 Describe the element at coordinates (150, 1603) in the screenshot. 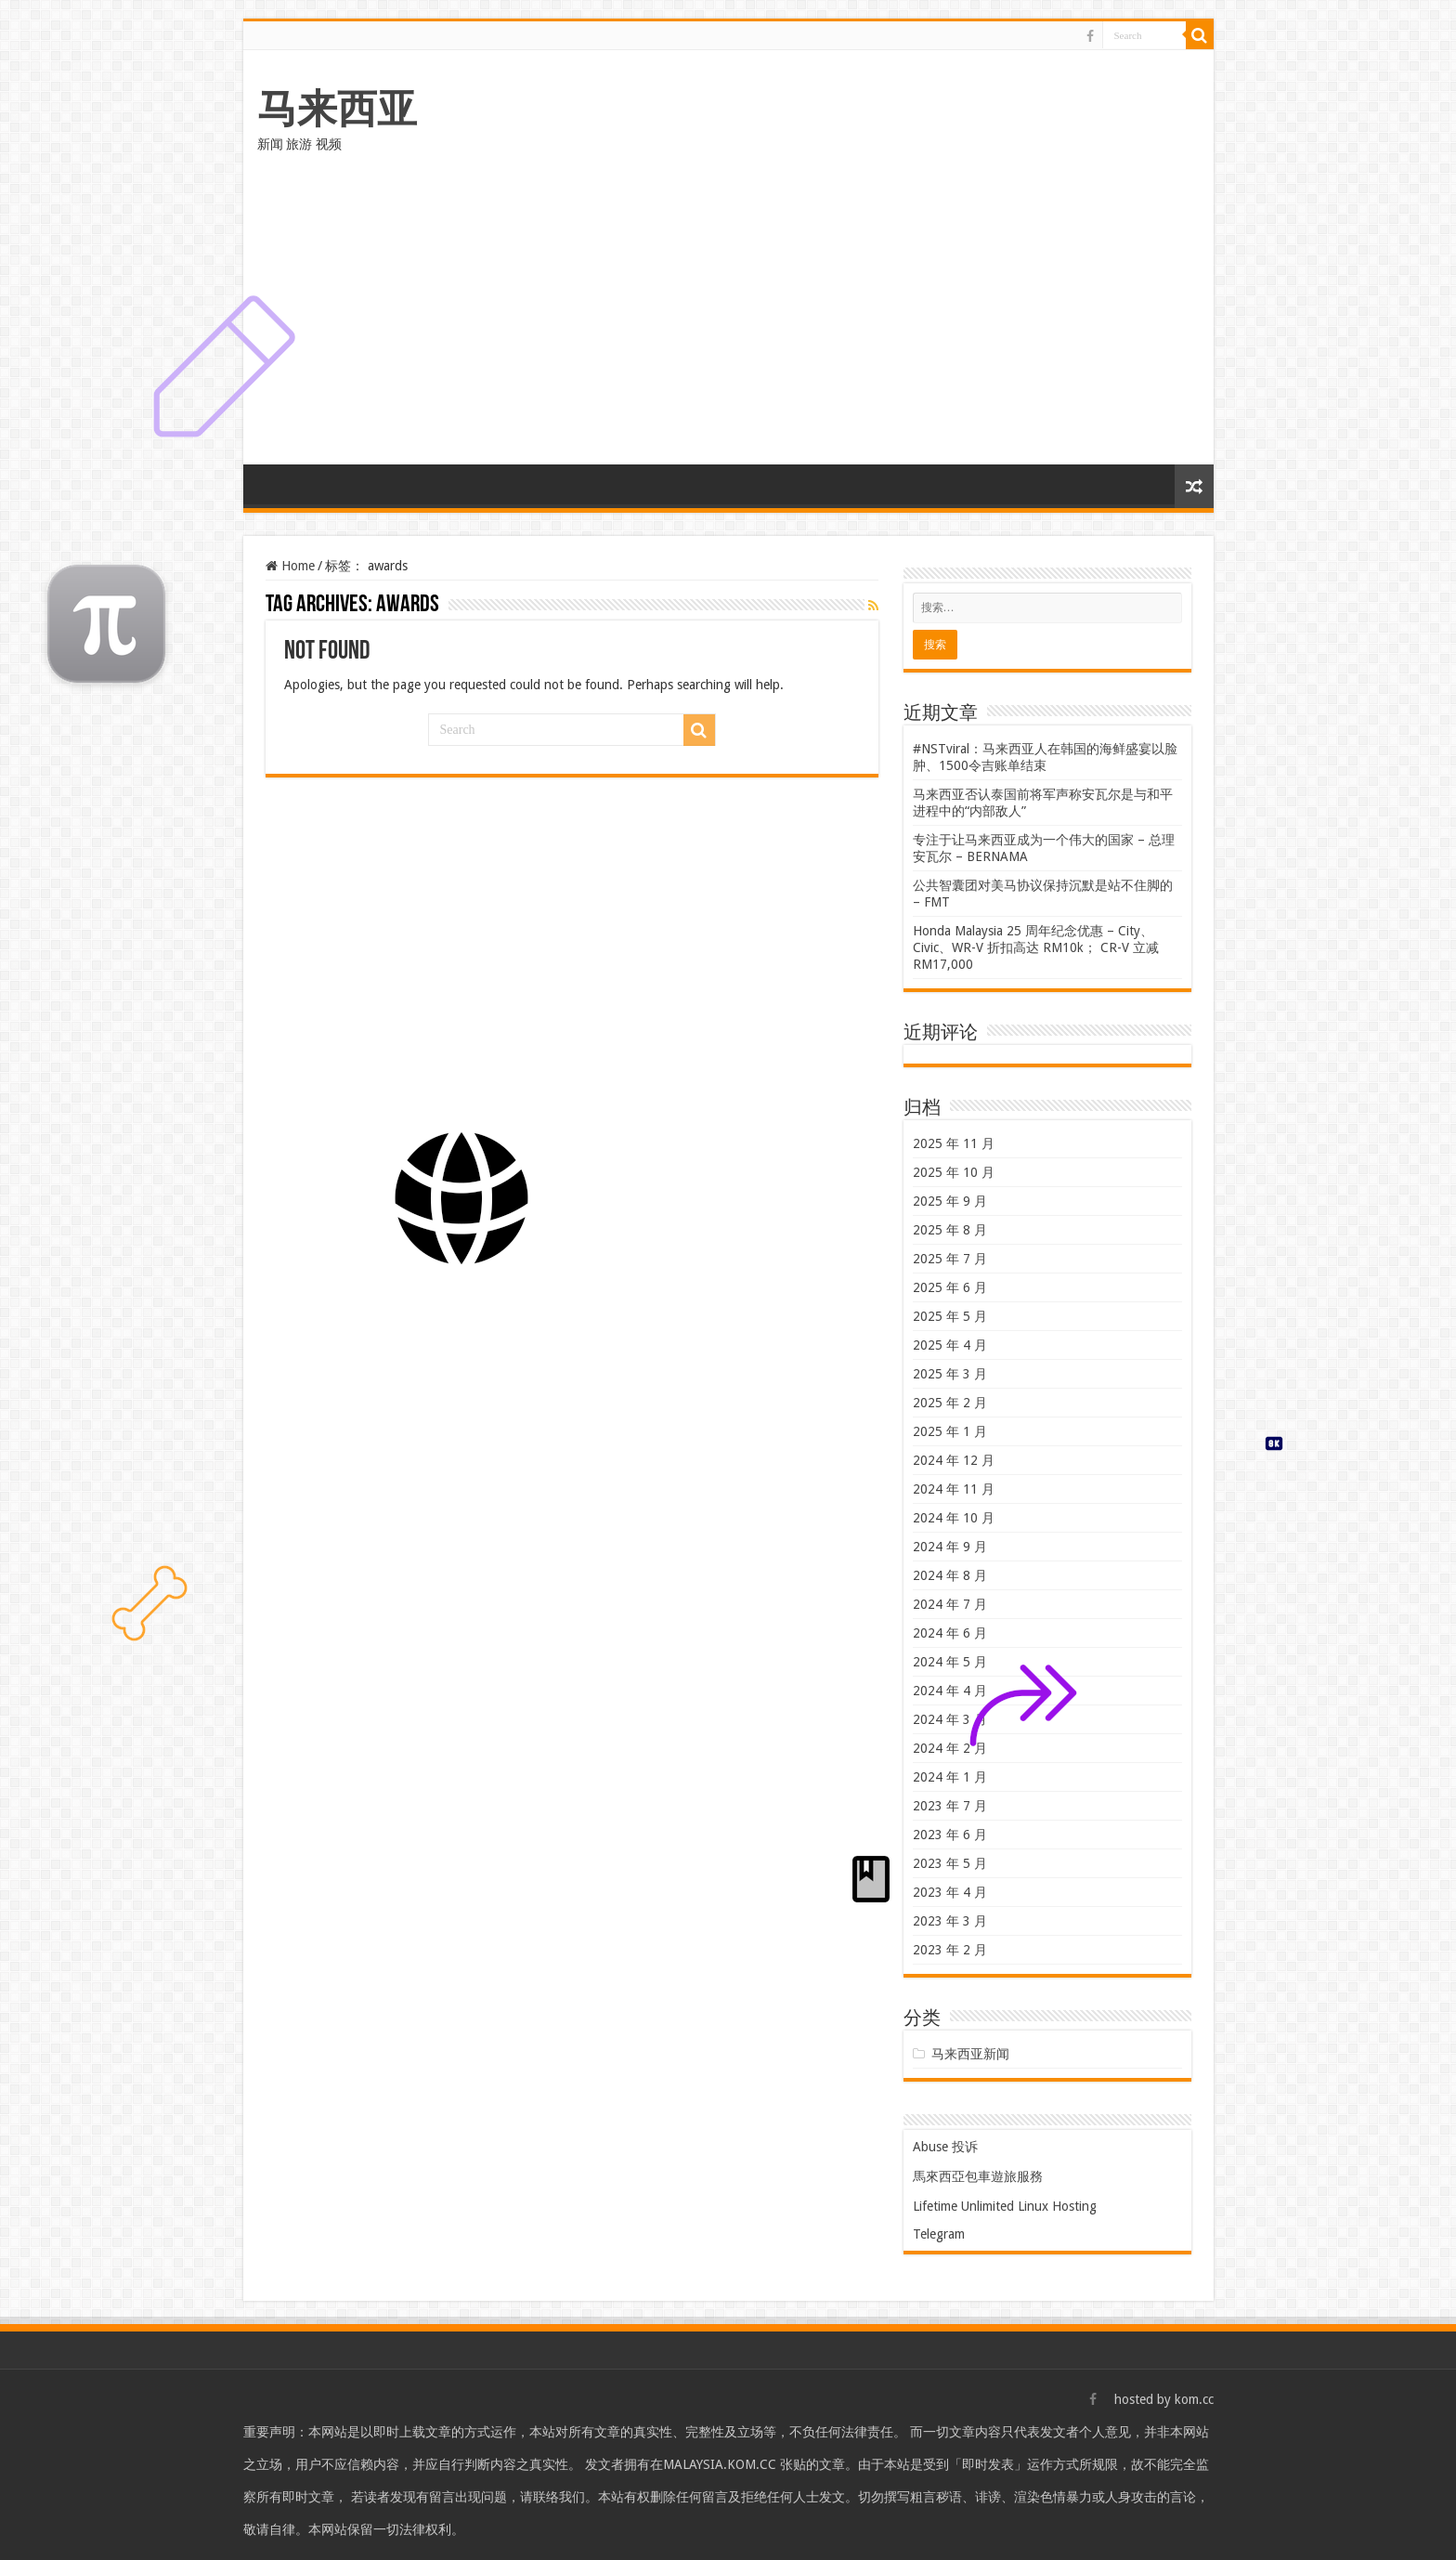

I see `access pet-related features or settings` at that location.